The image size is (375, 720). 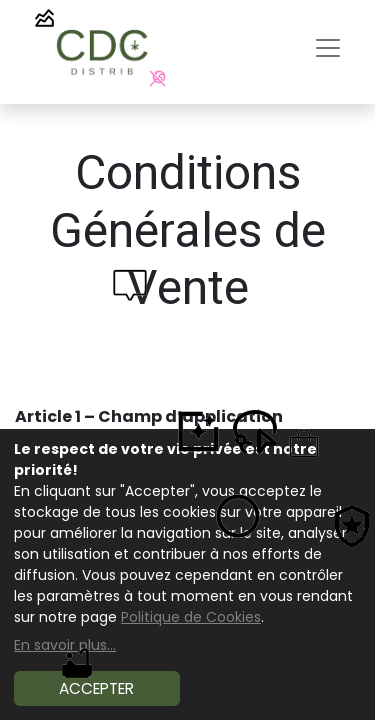 What do you see at coordinates (198, 431) in the screenshot?
I see `apply filters or effects to a photo` at bounding box center [198, 431].